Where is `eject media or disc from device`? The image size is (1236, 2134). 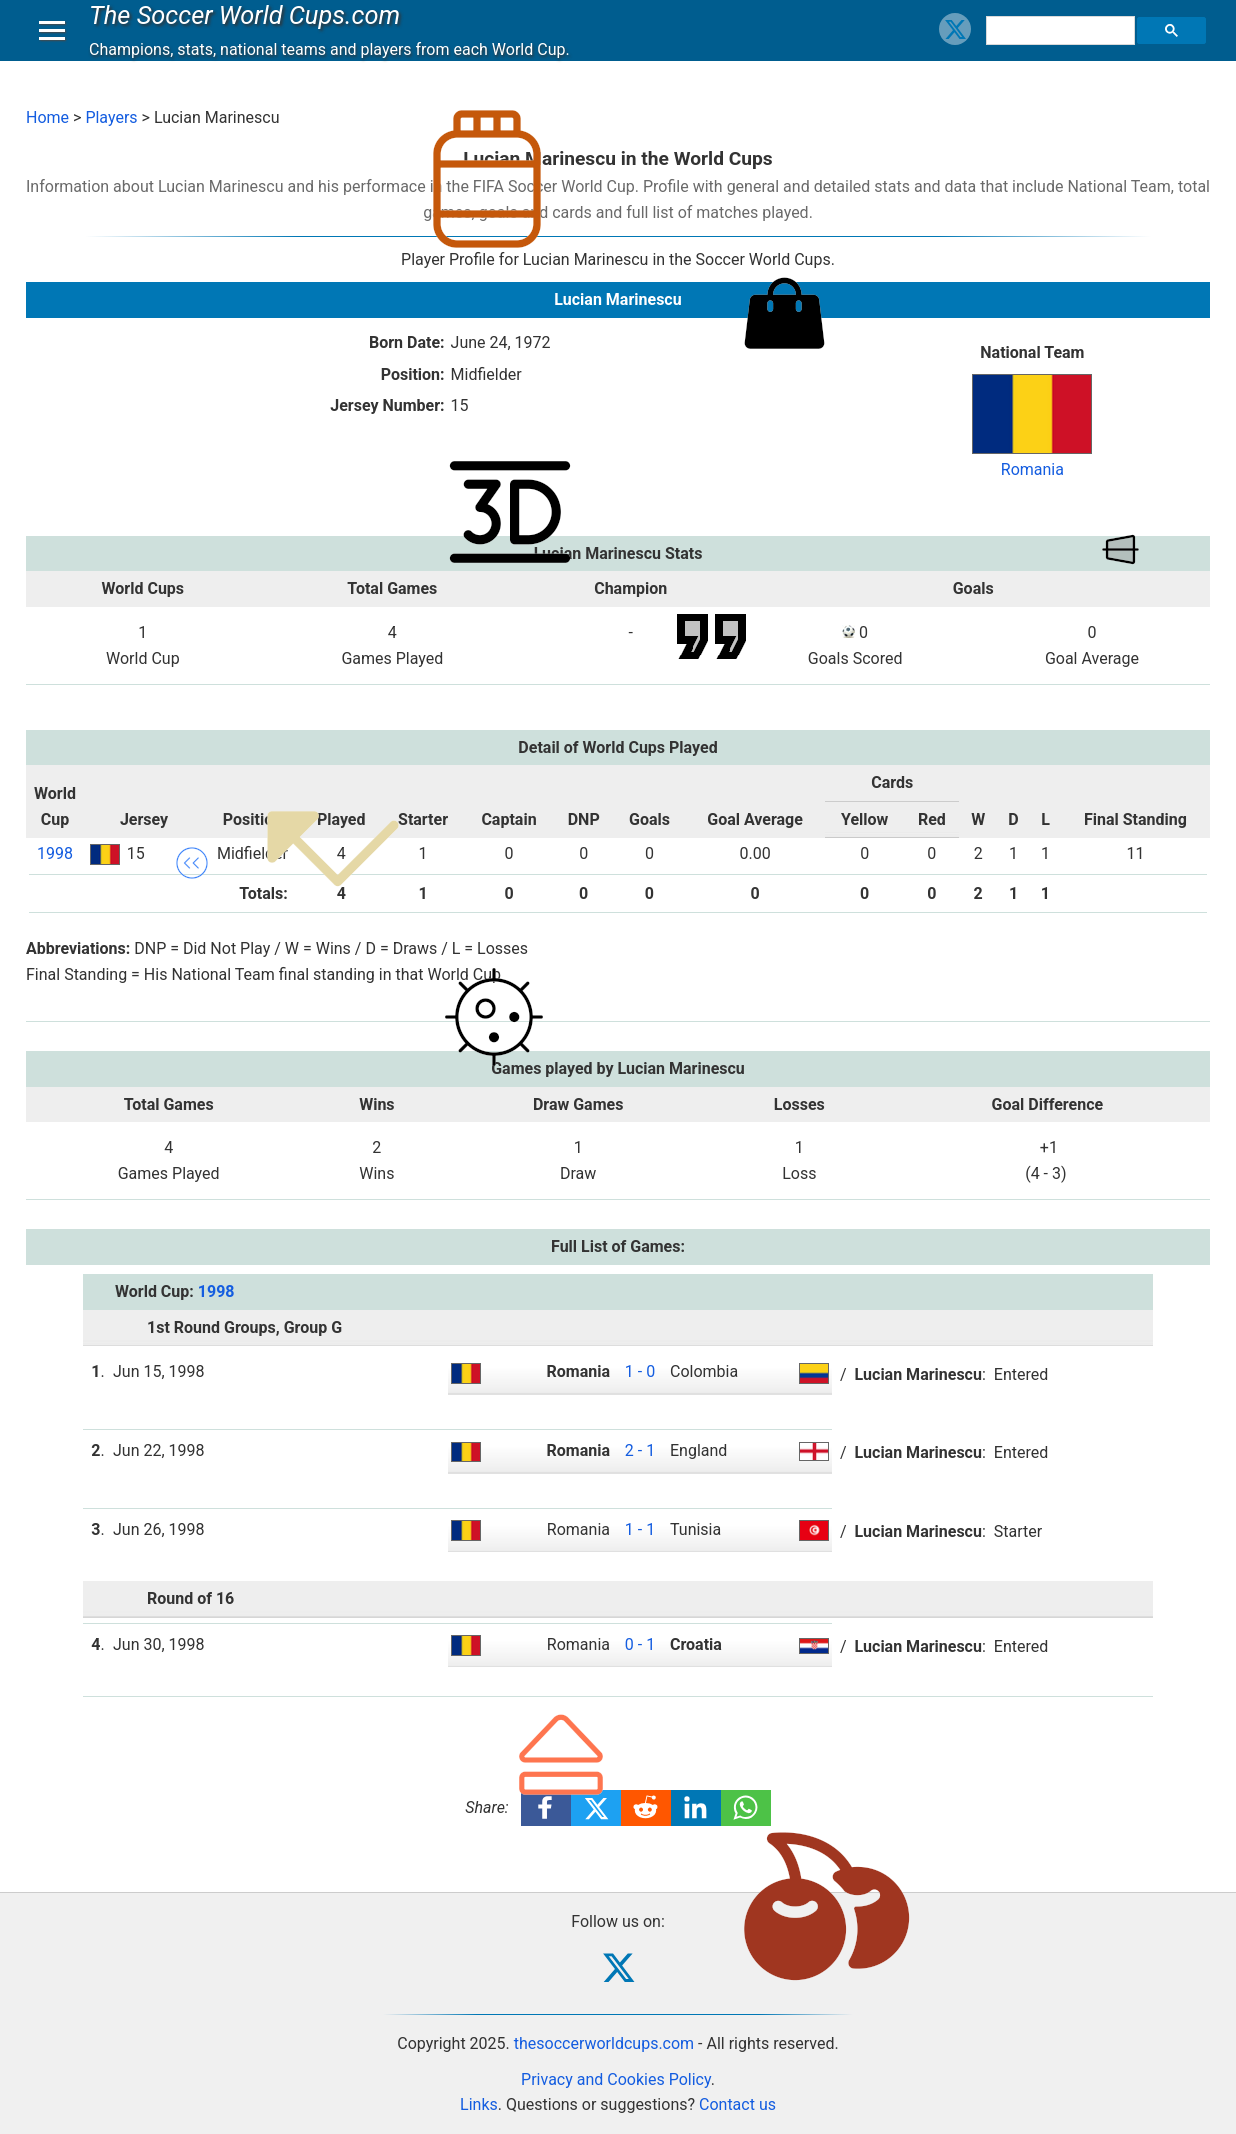 eject media or disc from device is located at coordinates (561, 1760).